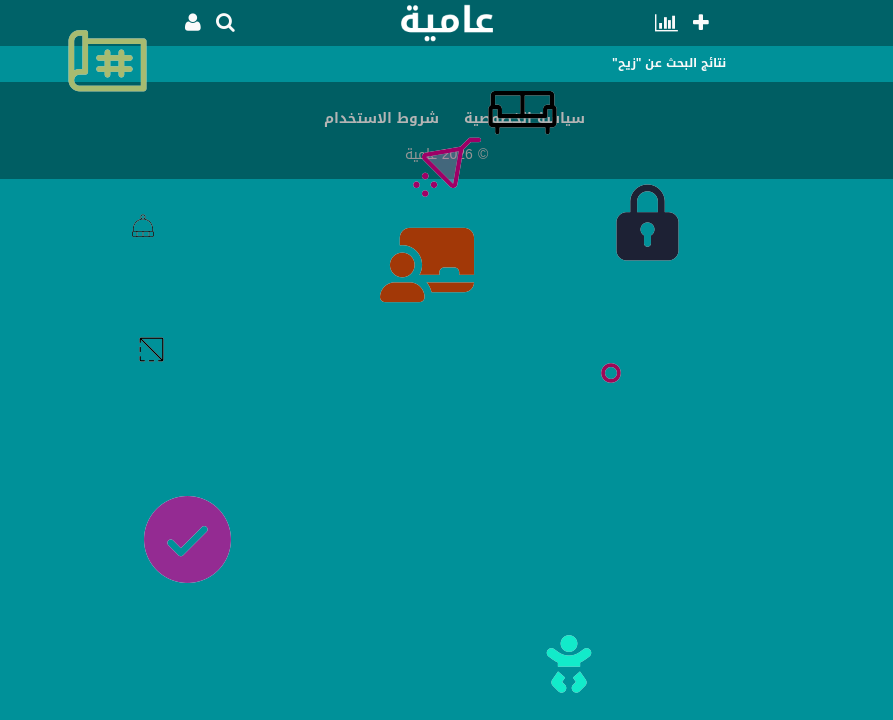 The image size is (893, 720). What do you see at coordinates (647, 222) in the screenshot?
I see `indicates a locked or private channel` at bounding box center [647, 222].